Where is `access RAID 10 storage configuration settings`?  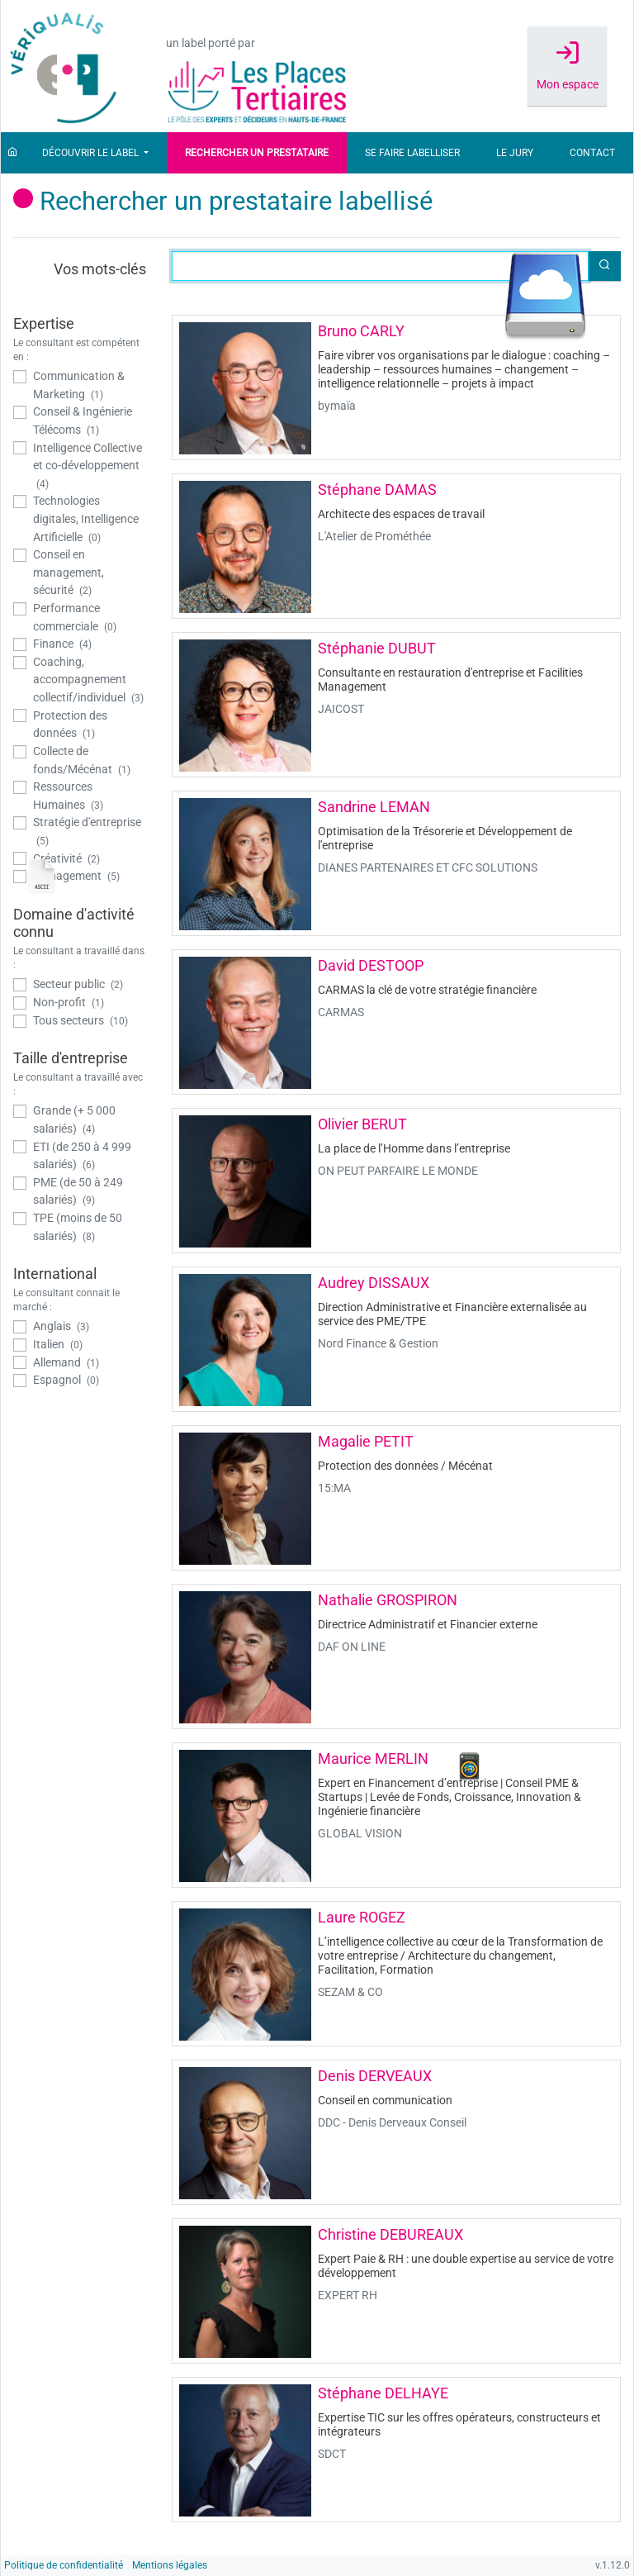
access RAID 10 storage configuration settings is located at coordinates (469, 1766).